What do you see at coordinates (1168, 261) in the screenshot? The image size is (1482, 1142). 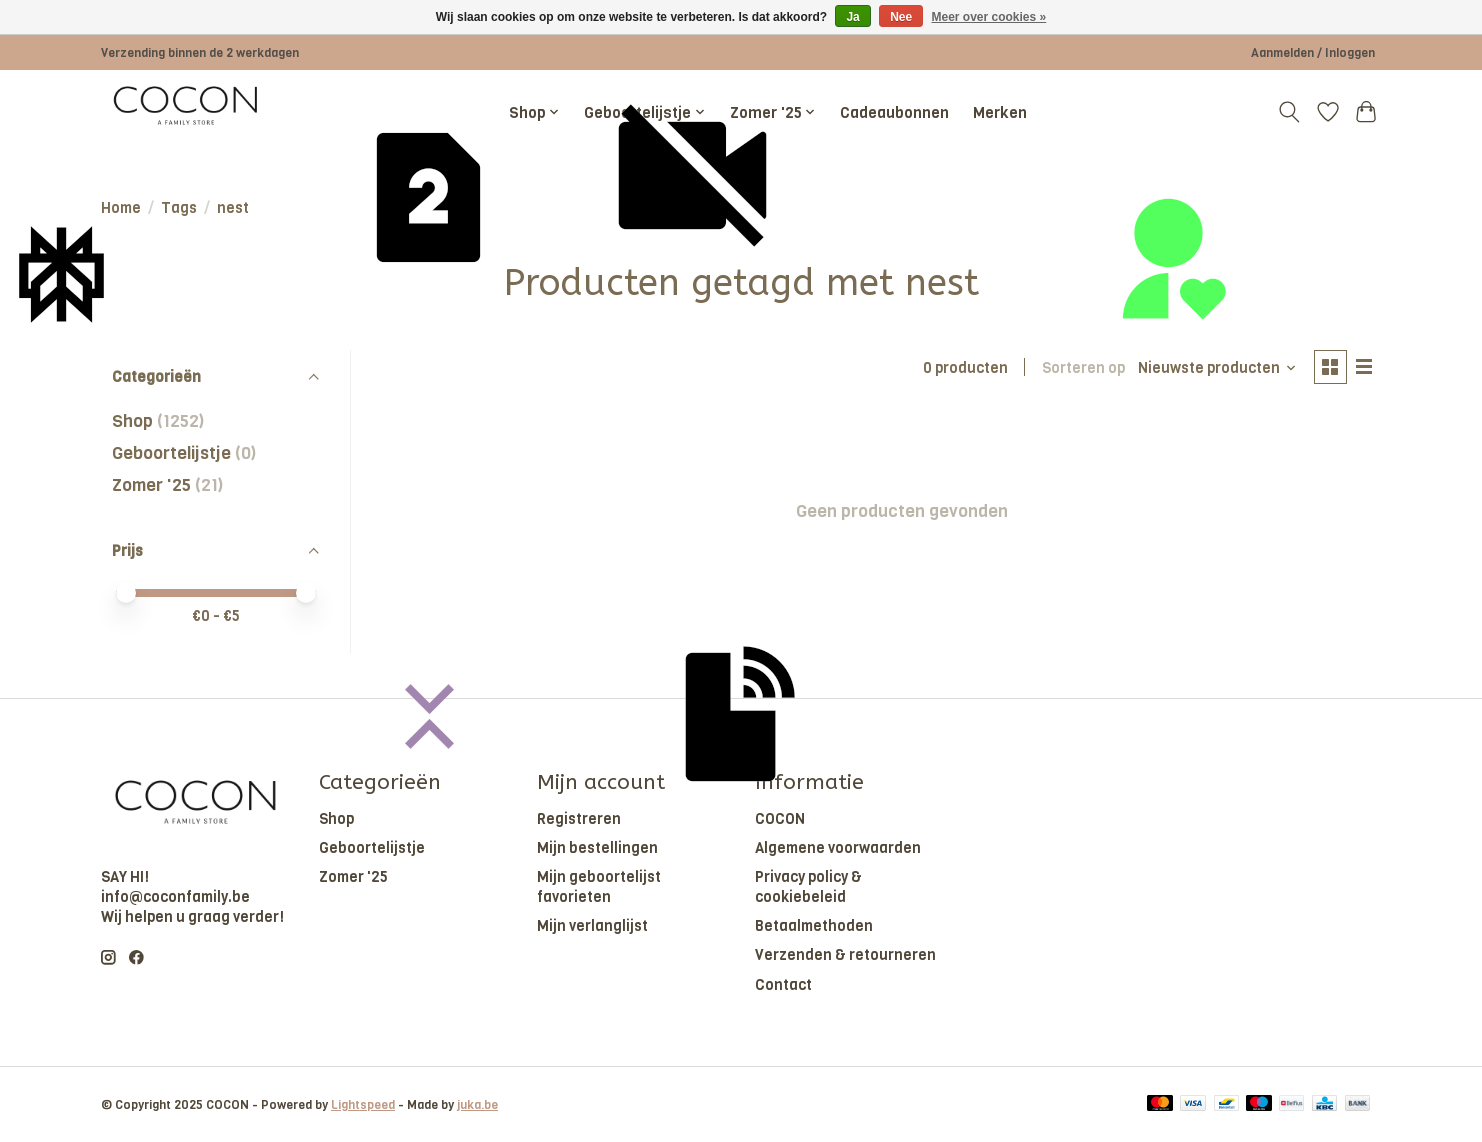 I see `view favorite or loved contacts` at bounding box center [1168, 261].